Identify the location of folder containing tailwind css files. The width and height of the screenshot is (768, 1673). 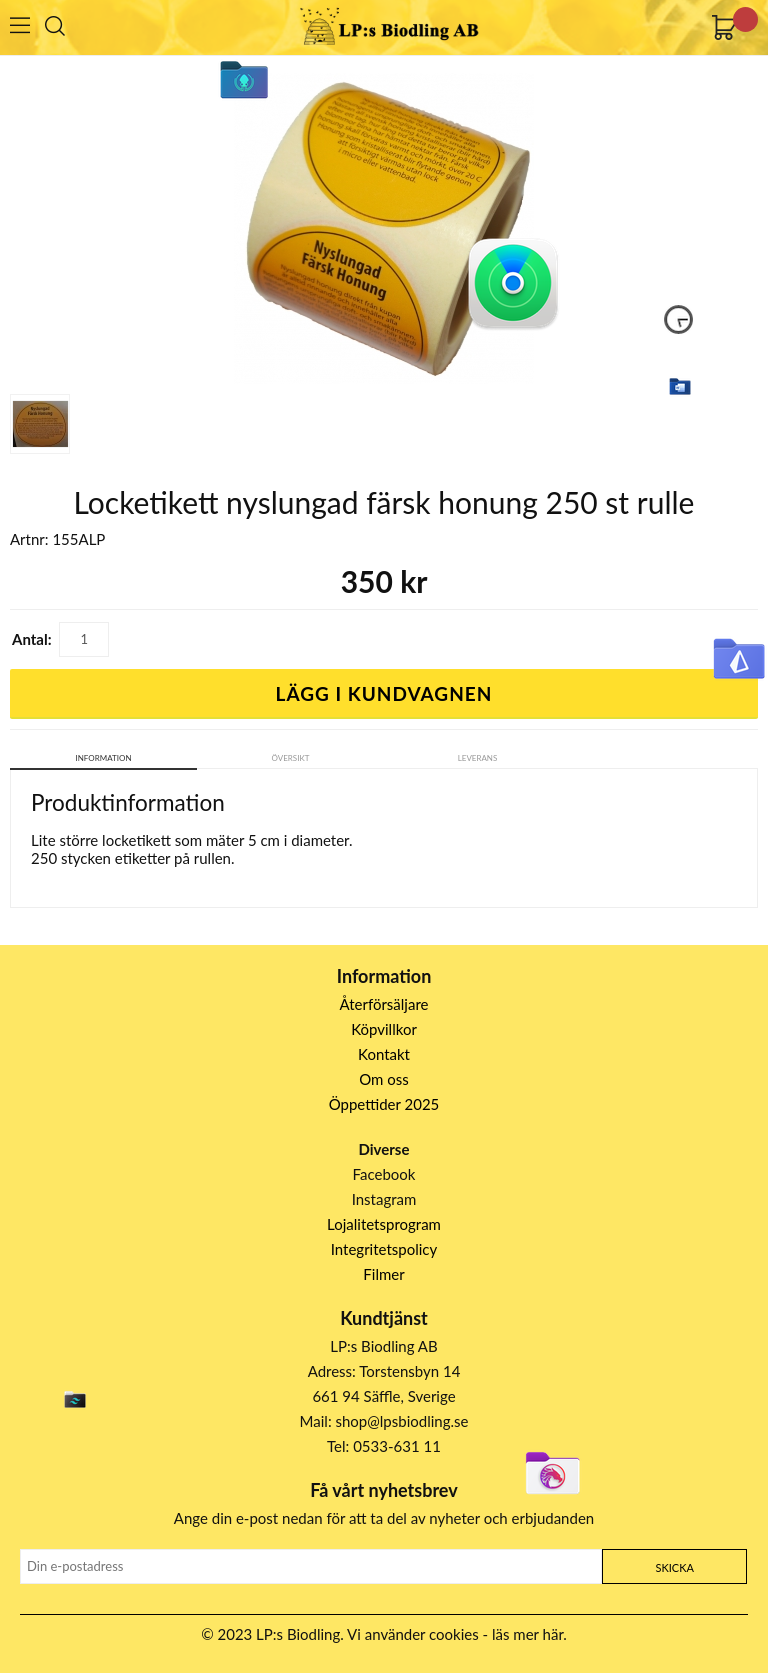
(75, 1400).